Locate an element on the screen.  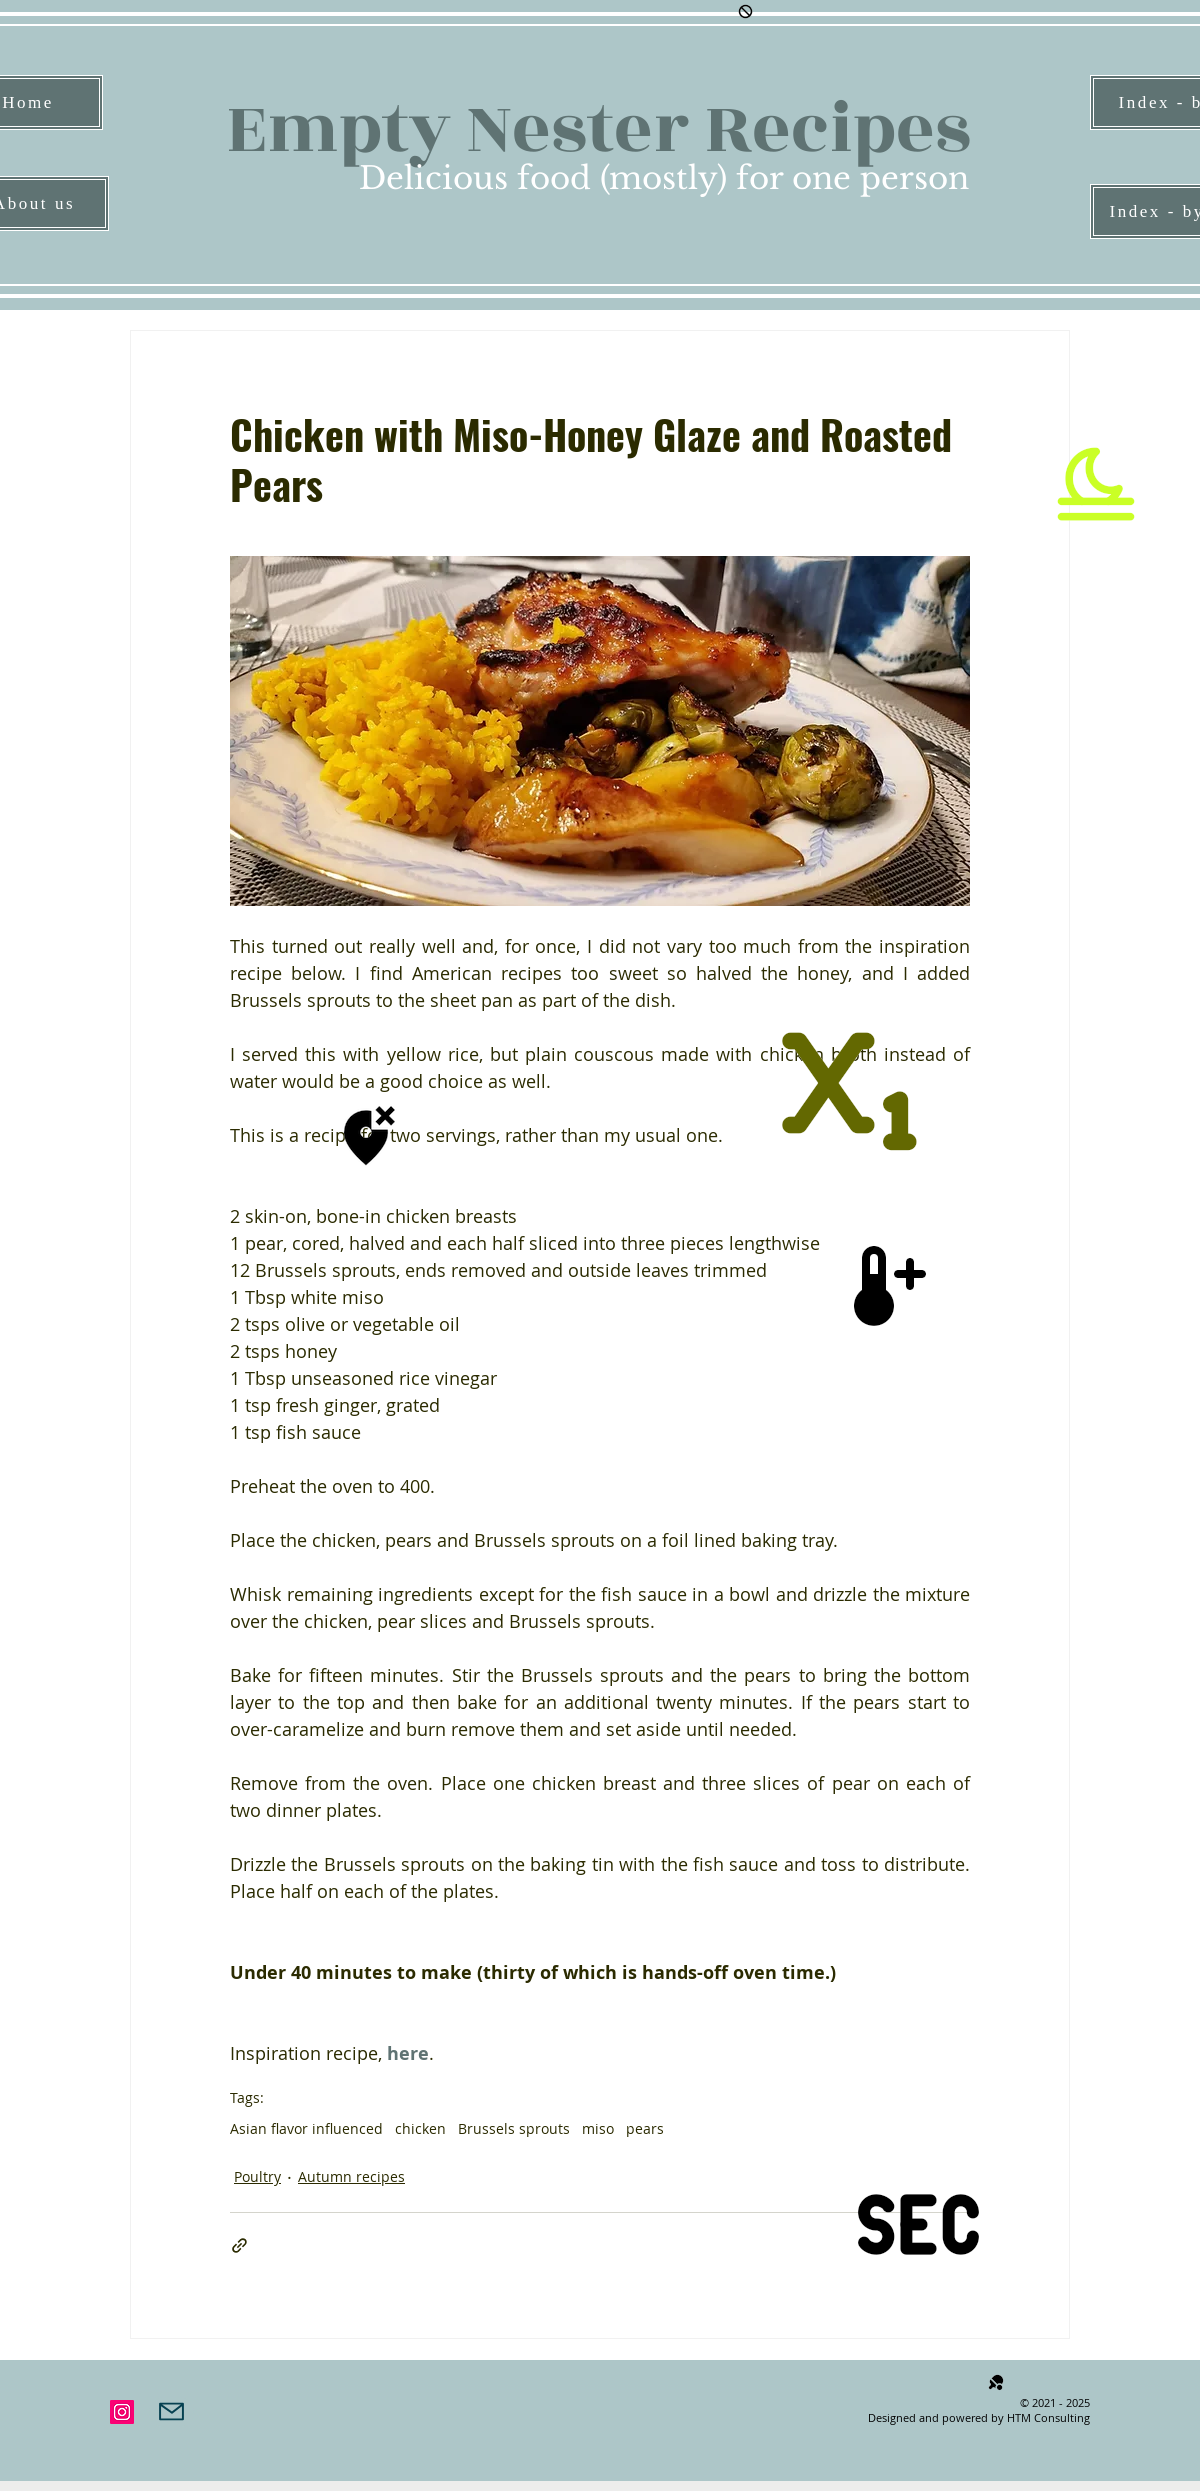
increase temperature setting is located at coordinates (882, 1286).